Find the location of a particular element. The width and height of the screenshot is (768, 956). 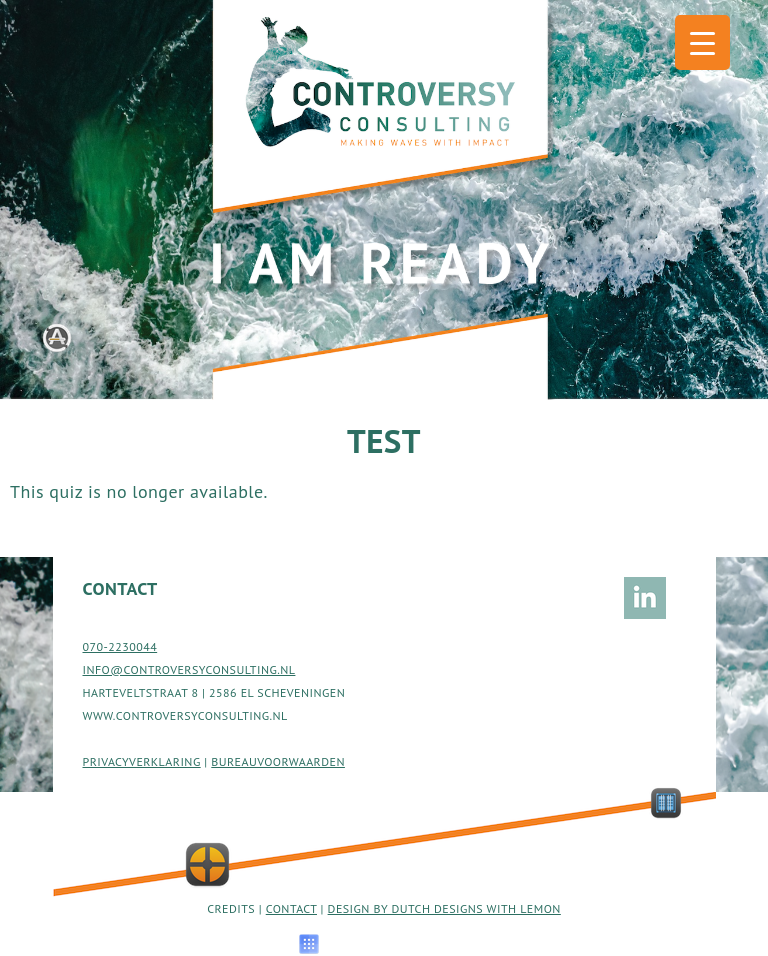

open virtualization container settings is located at coordinates (666, 803).